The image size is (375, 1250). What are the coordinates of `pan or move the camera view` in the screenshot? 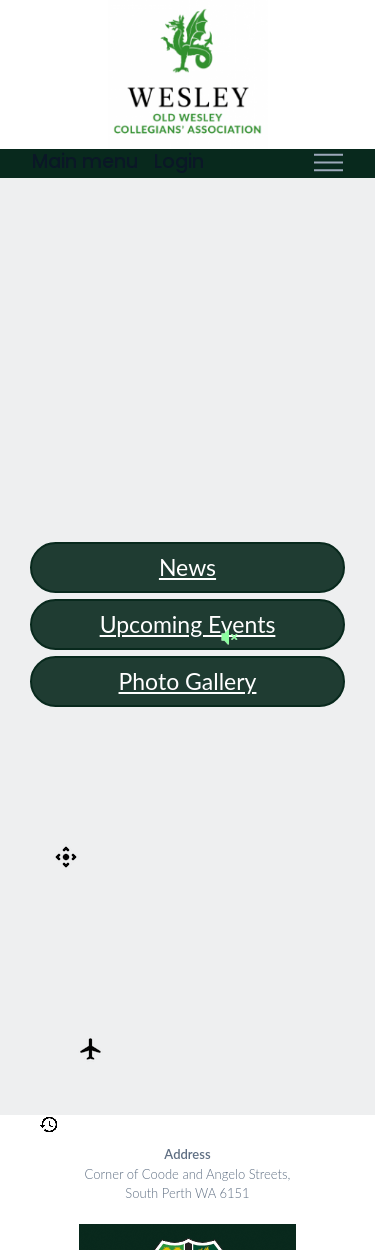 It's located at (66, 857).